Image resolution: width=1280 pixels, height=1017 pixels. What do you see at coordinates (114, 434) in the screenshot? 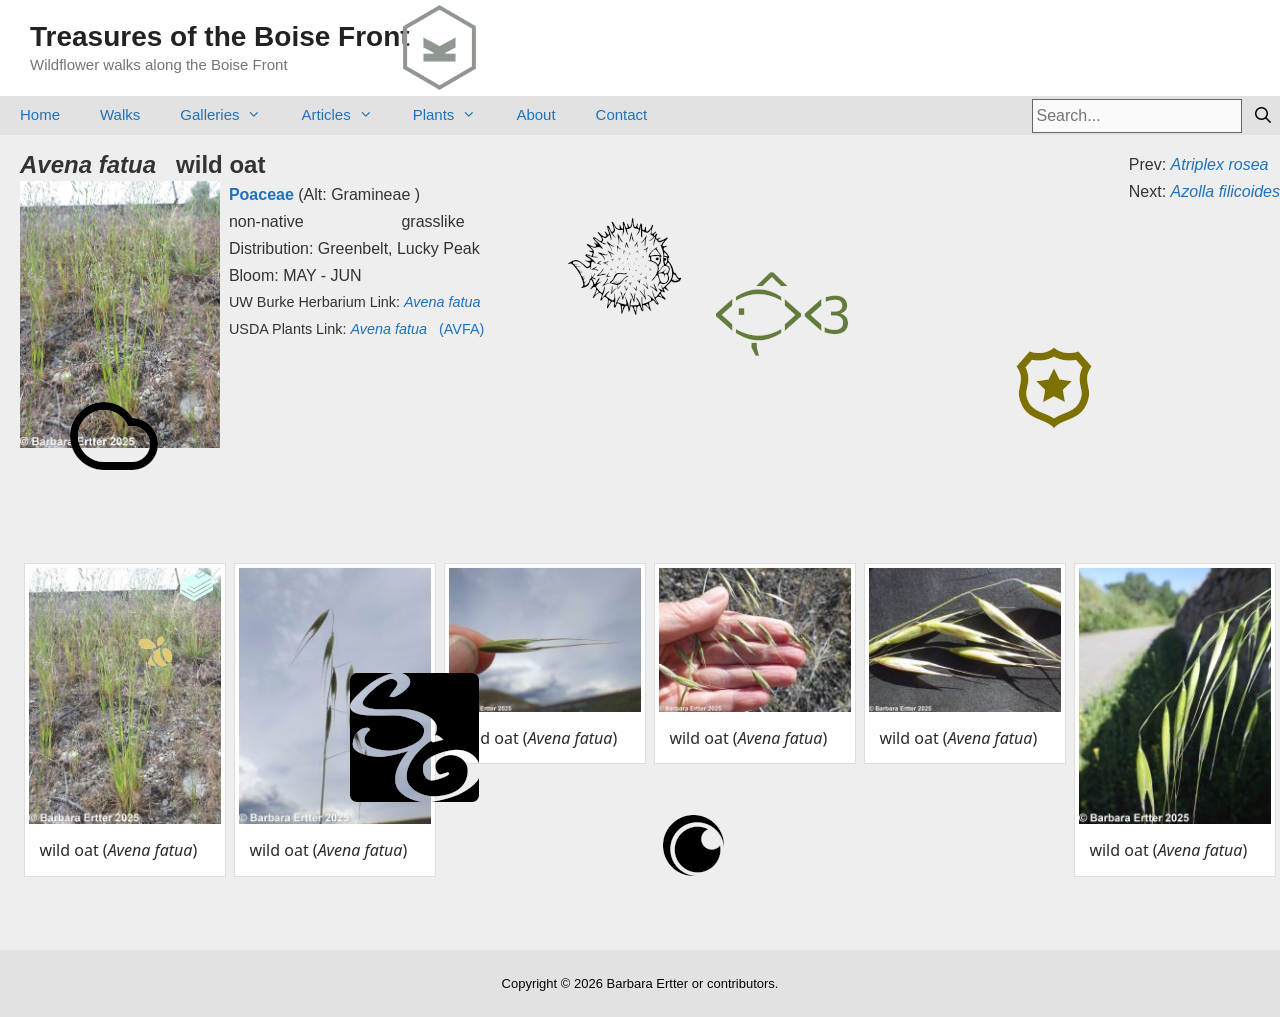
I see `indicates cloudy weather conditions` at bounding box center [114, 434].